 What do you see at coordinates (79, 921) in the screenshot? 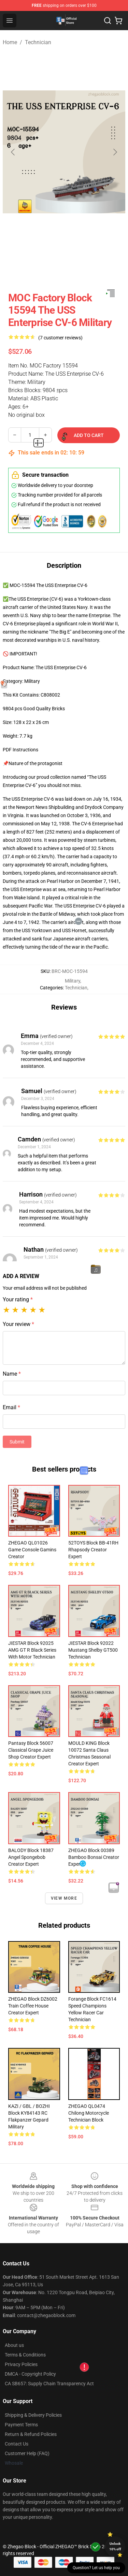
I see `indicates file excluded from dropbox selective sync` at bounding box center [79, 921].